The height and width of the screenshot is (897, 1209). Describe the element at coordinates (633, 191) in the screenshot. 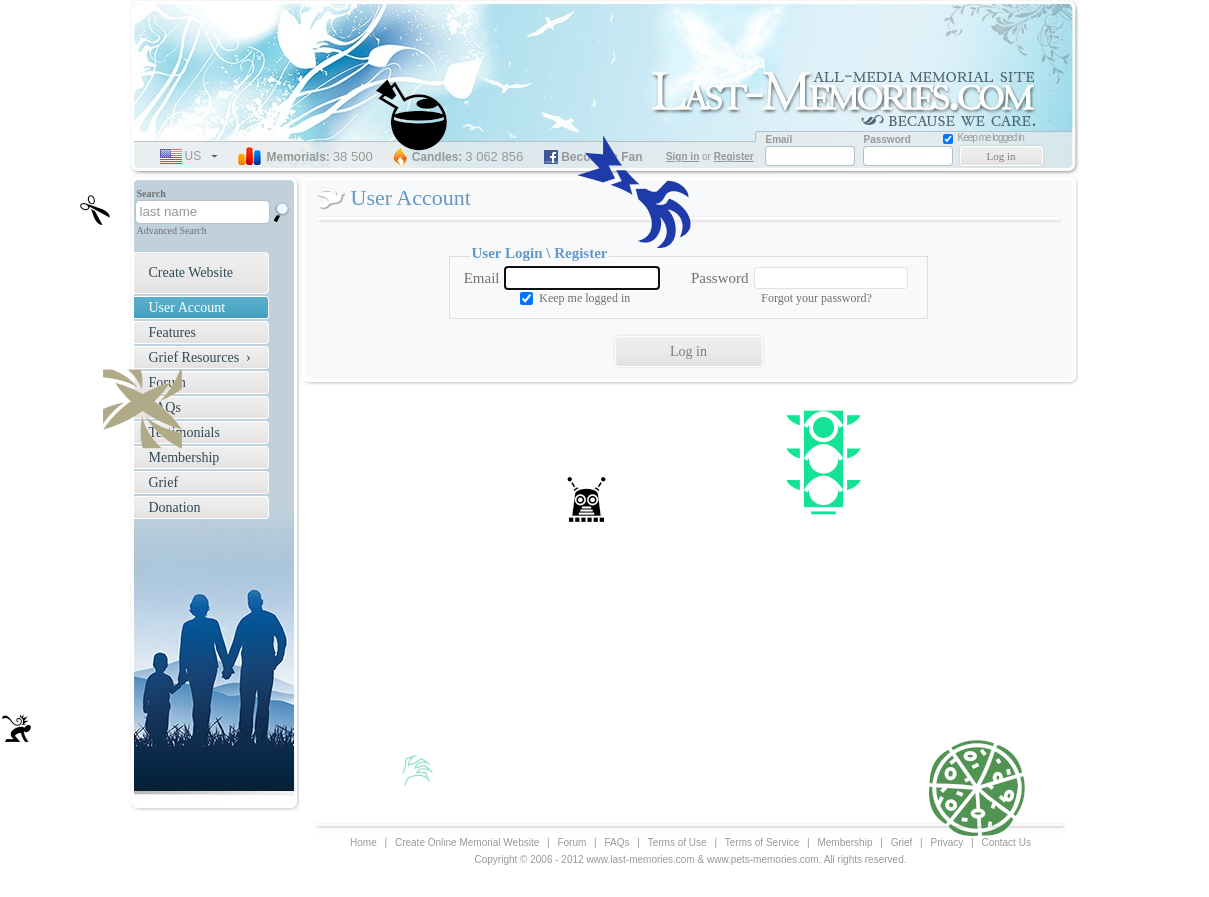

I see `bird foot or talon game element` at that location.